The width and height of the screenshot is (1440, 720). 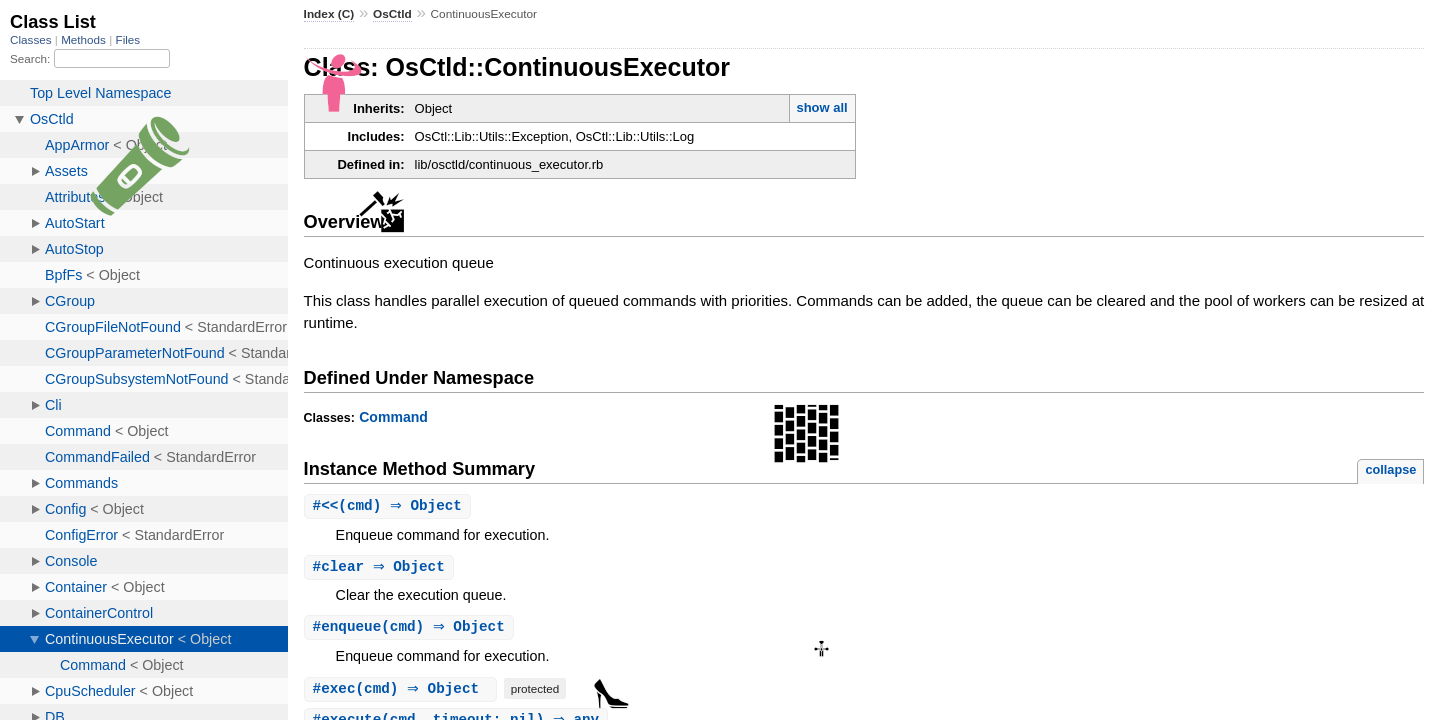 I want to click on browse women's footwear category, so click(x=611, y=693).